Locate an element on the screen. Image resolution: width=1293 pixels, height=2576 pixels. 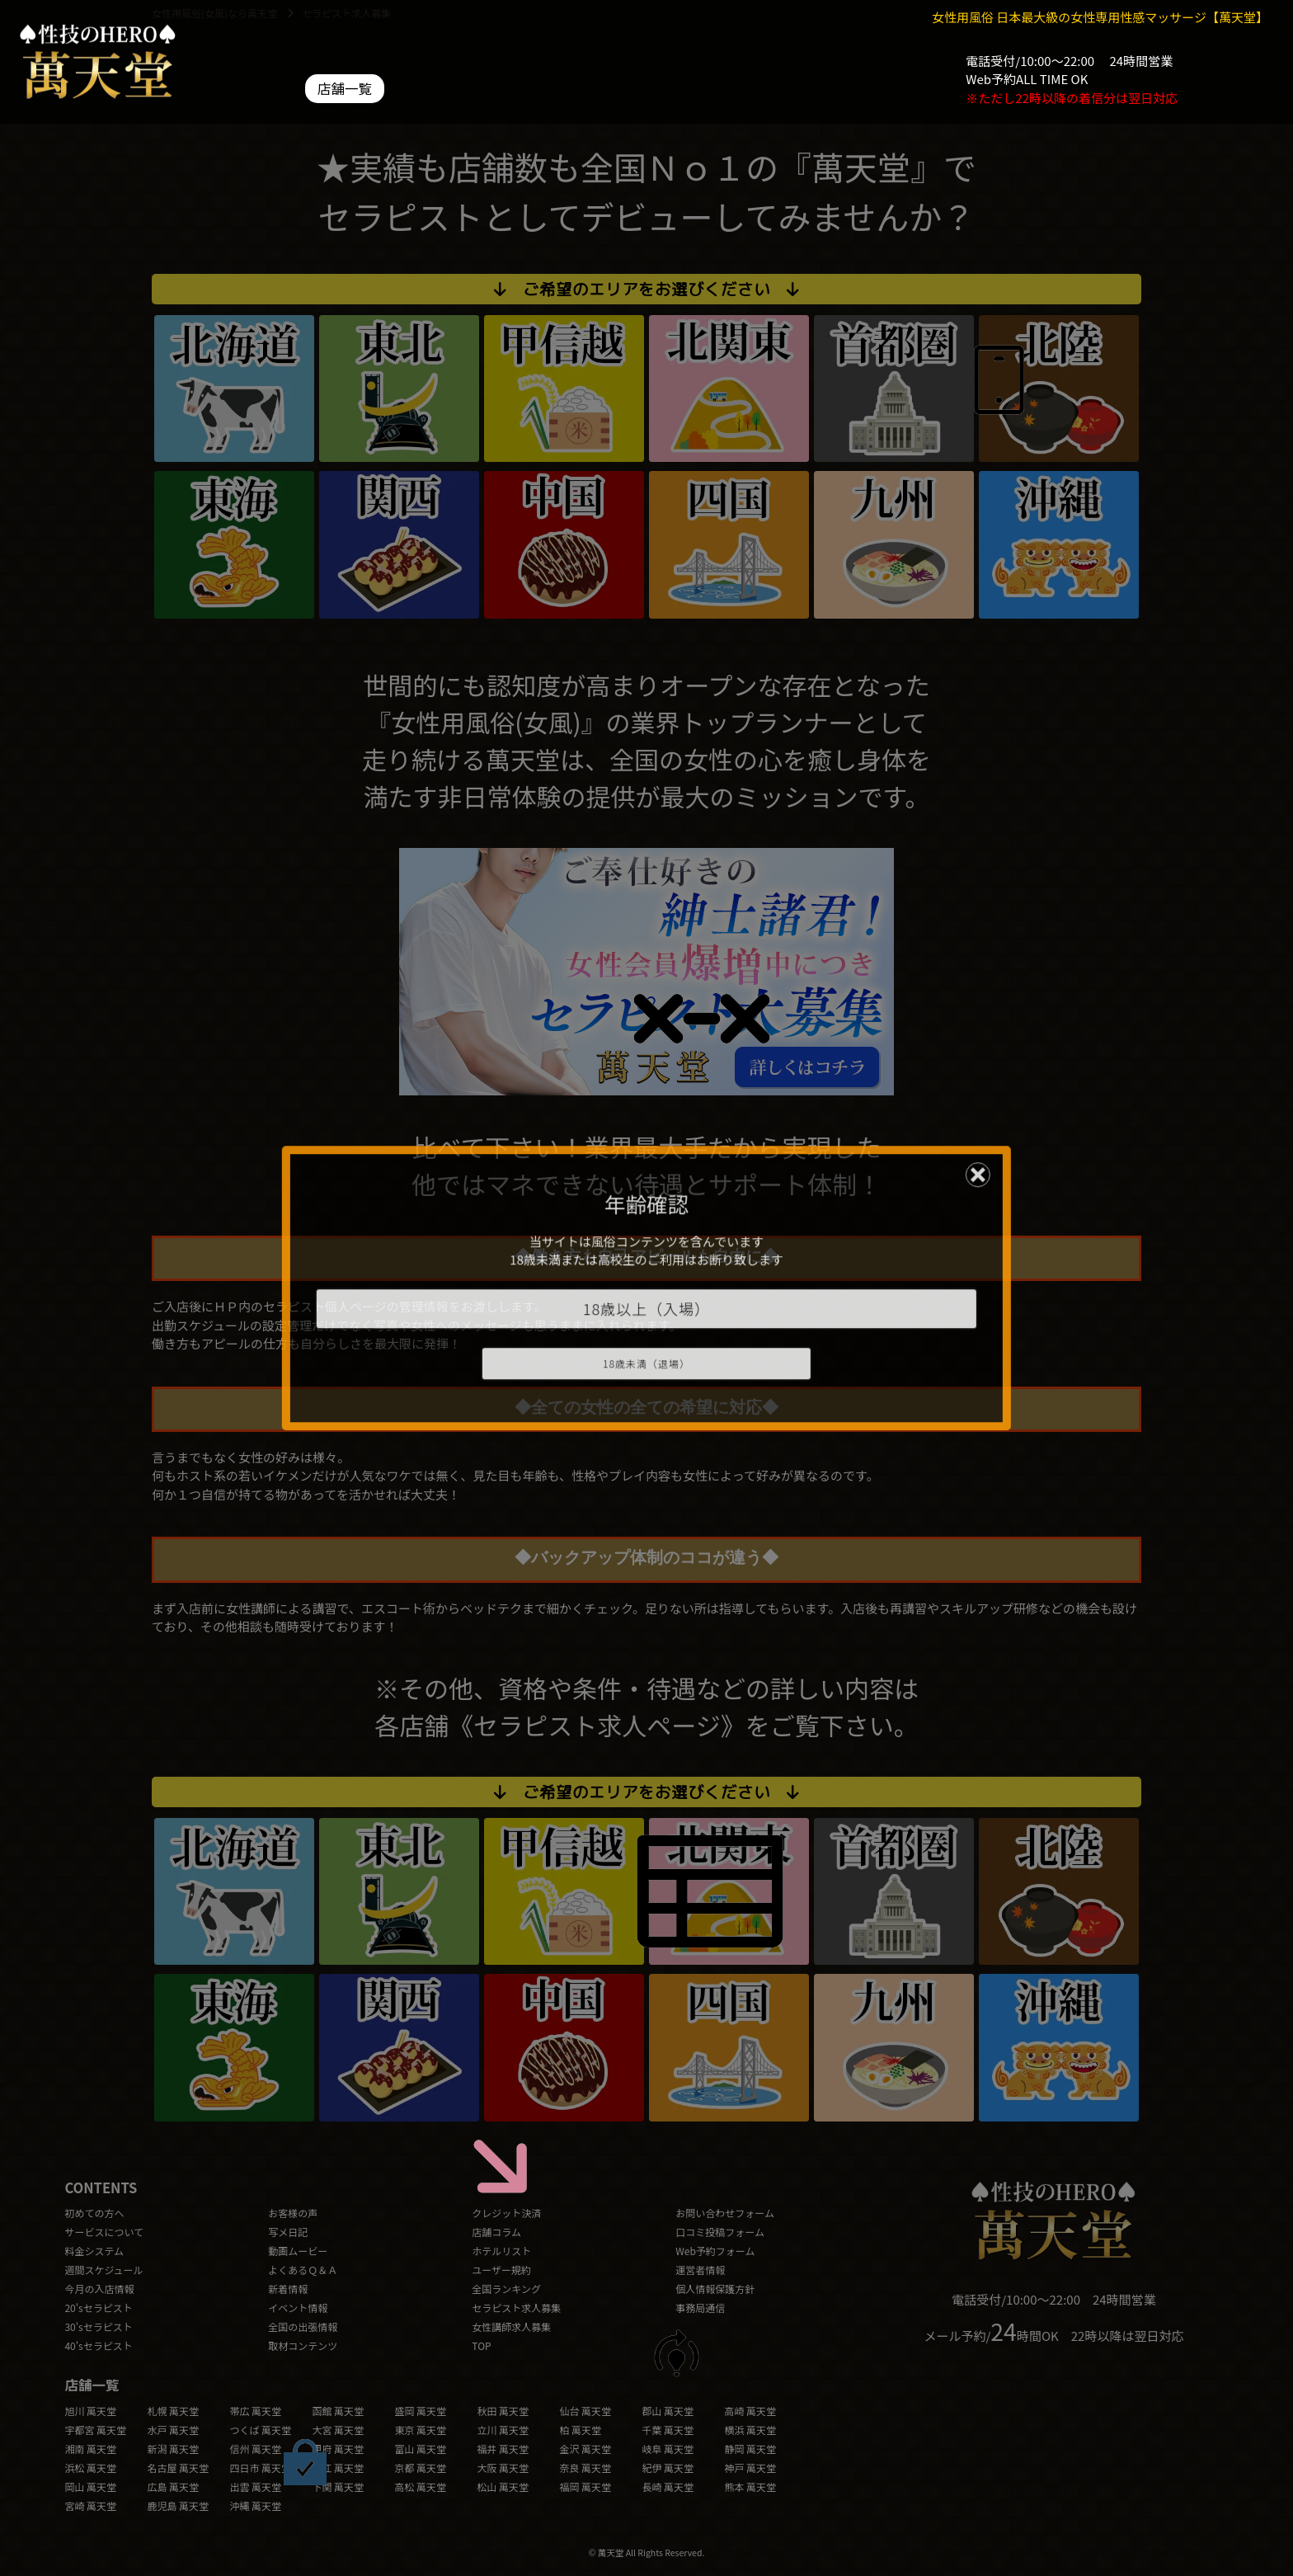
view mobile device settings is located at coordinates (999, 379).